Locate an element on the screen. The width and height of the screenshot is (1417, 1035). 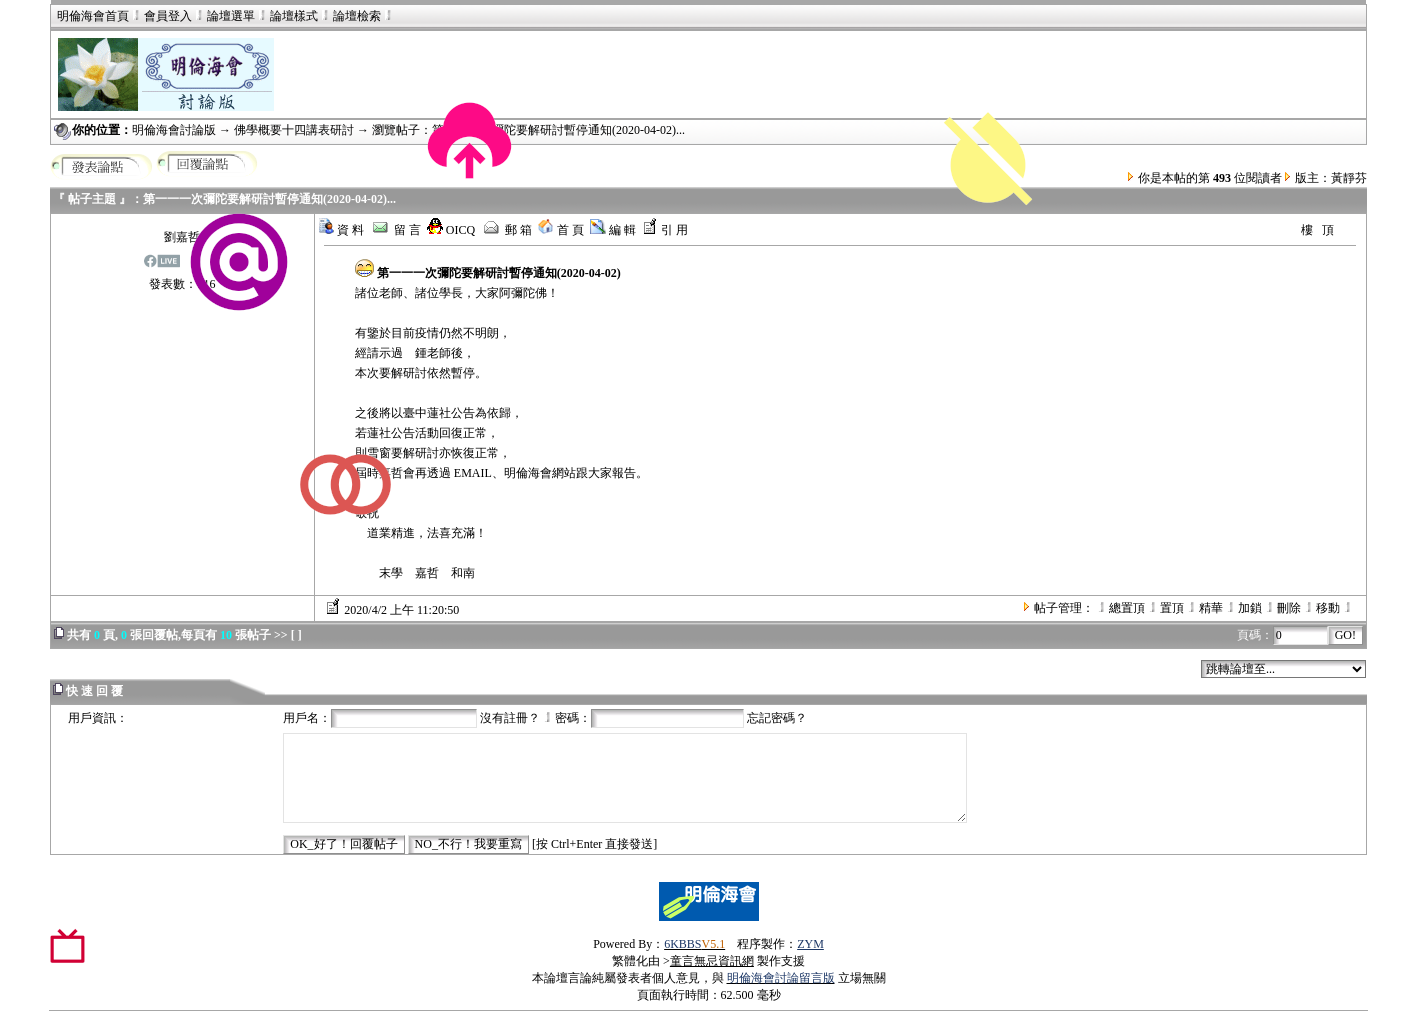
pay with mastercard is located at coordinates (345, 484).